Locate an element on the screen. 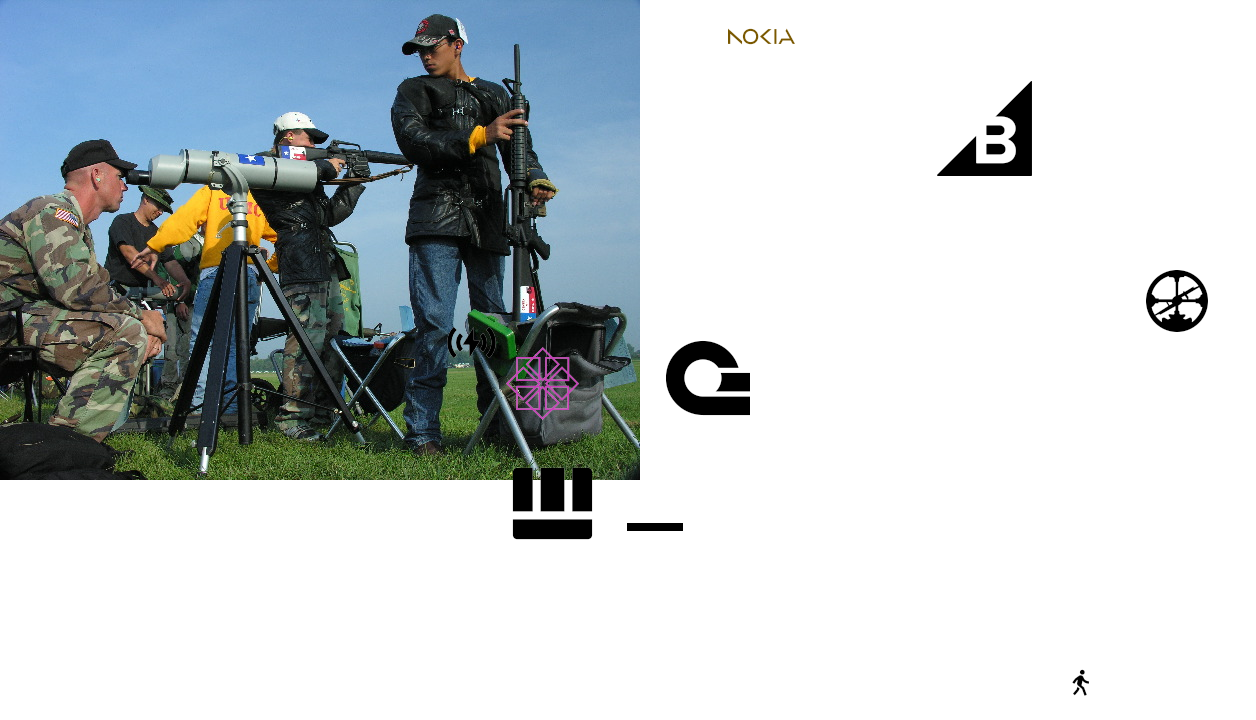  bigcommerce platform logo is located at coordinates (984, 128).